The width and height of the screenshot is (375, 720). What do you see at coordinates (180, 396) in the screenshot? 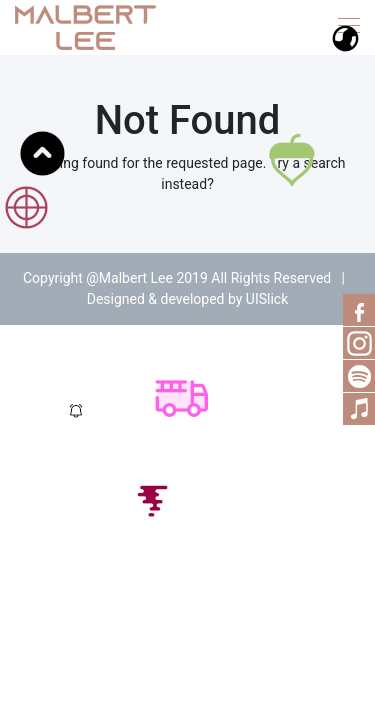
I see `fire department or emergency services` at bounding box center [180, 396].